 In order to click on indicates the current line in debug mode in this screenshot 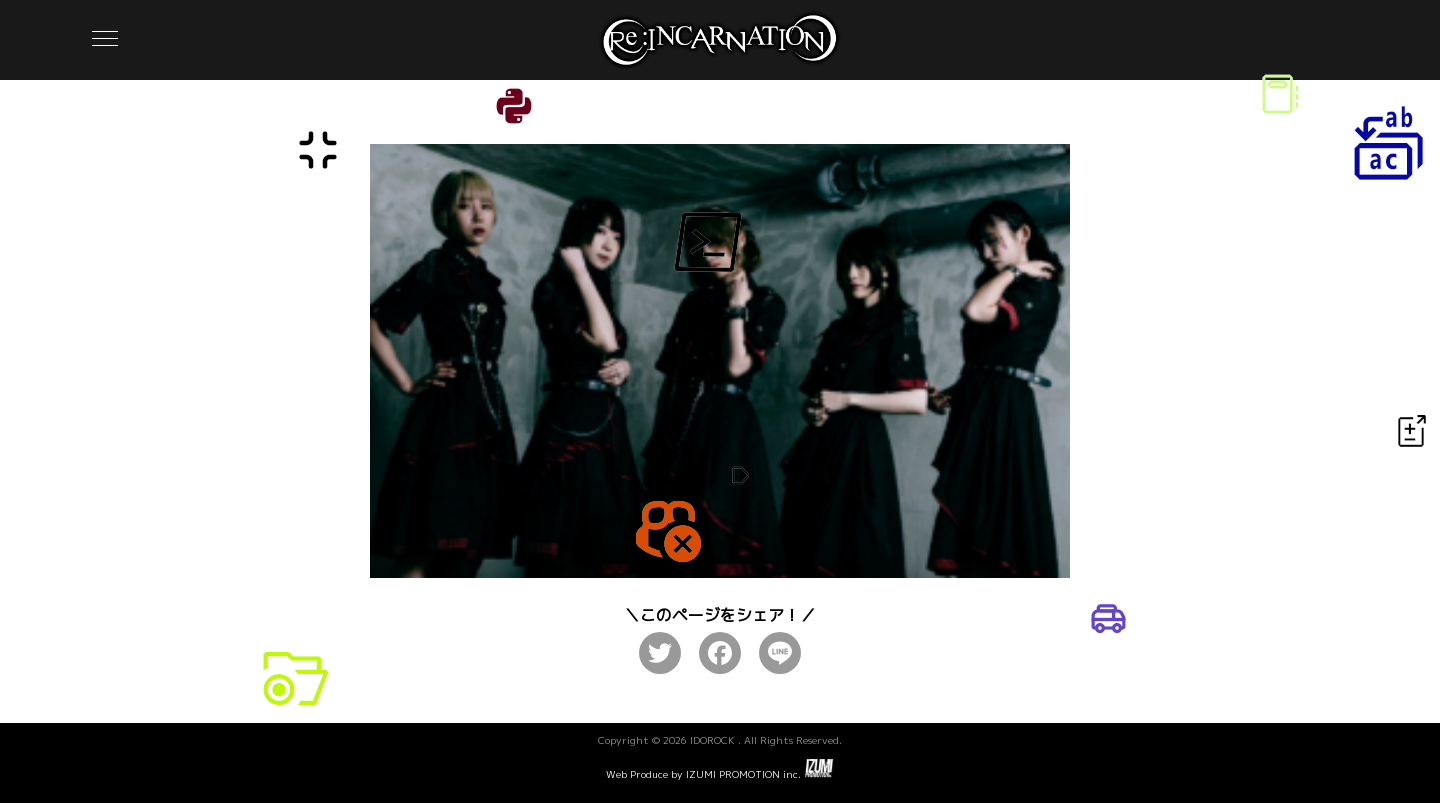, I will do `click(739, 475)`.